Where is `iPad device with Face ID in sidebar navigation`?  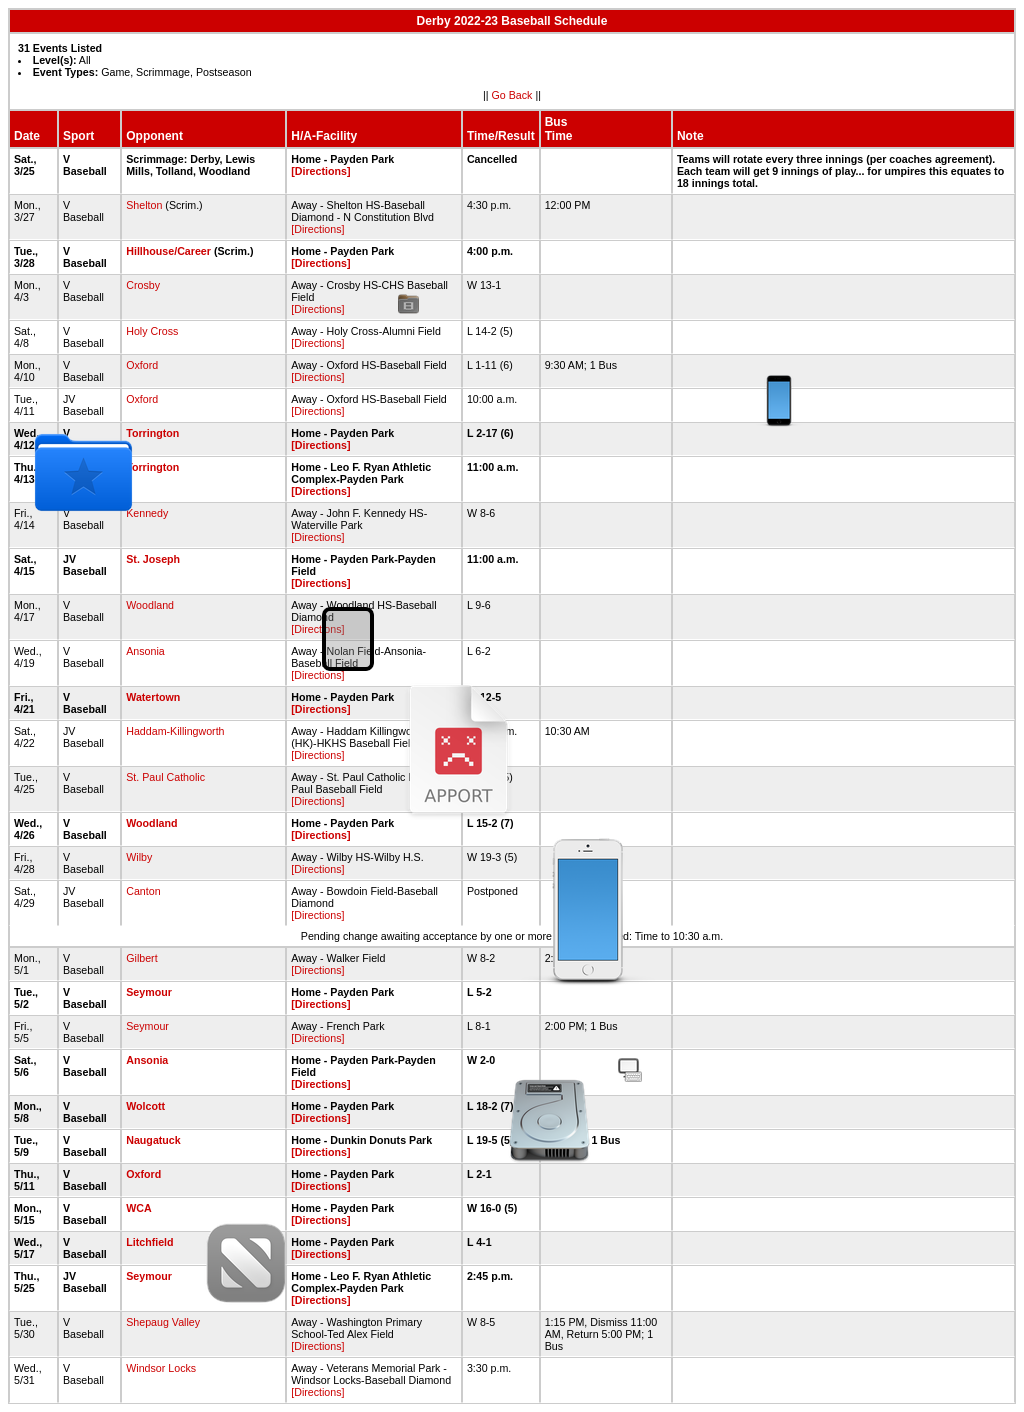 iPad device with Face ID in sidebar navigation is located at coordinates (348, 639).